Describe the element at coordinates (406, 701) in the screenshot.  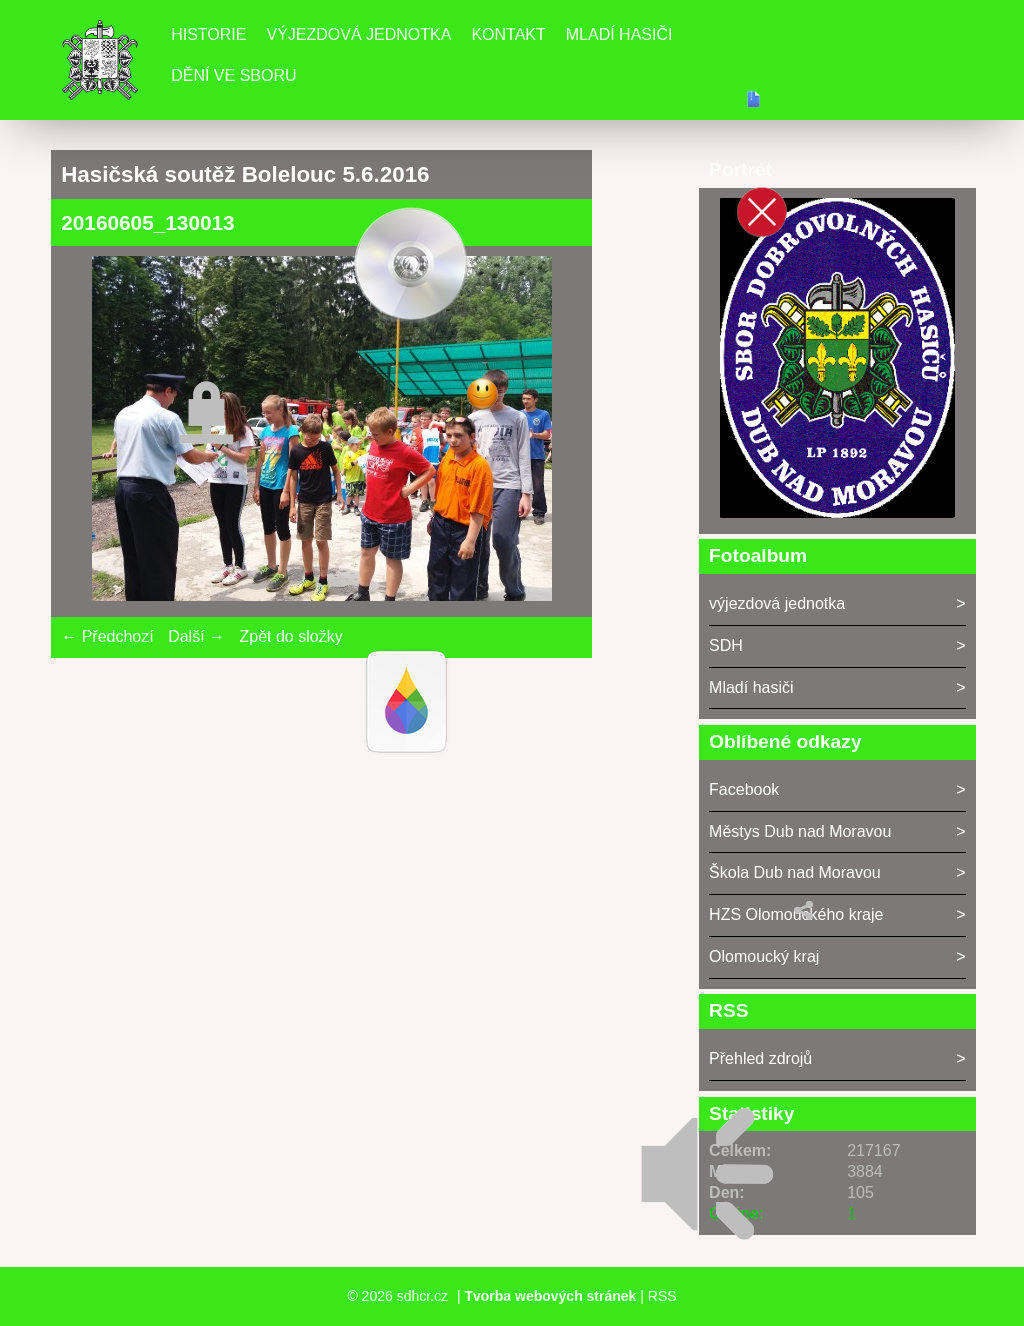
I see `file type indicator for IT87 hardware monitor configuration` at that location.